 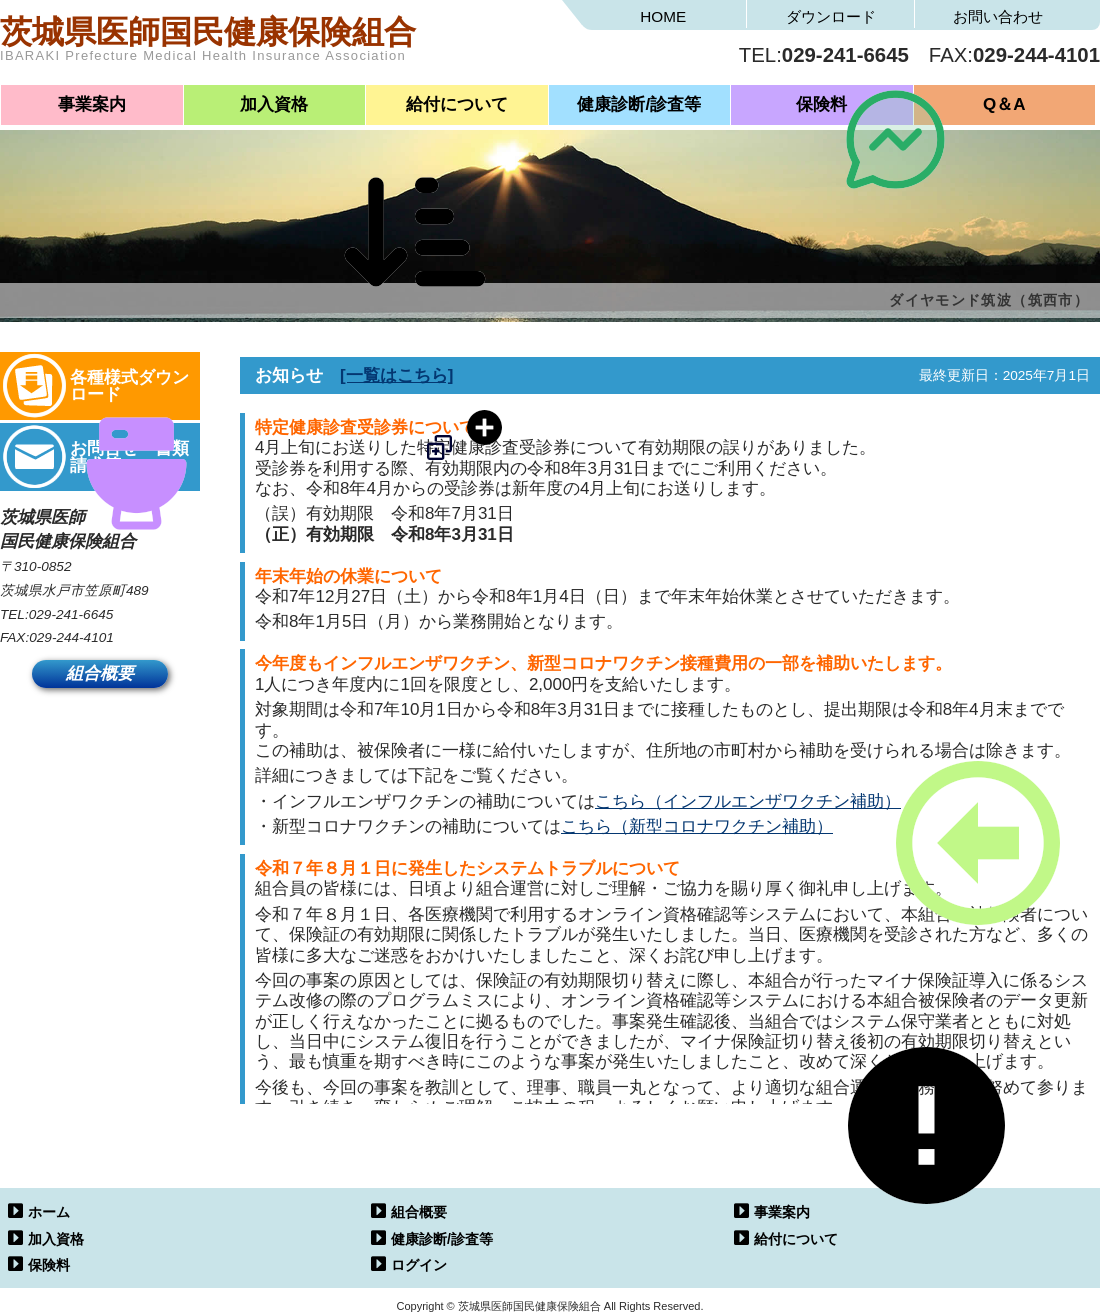 What do you see at coordinates (439, 447) in the screenshot?
I see `duplicate or copy an item` at bounding box center [439, 447].